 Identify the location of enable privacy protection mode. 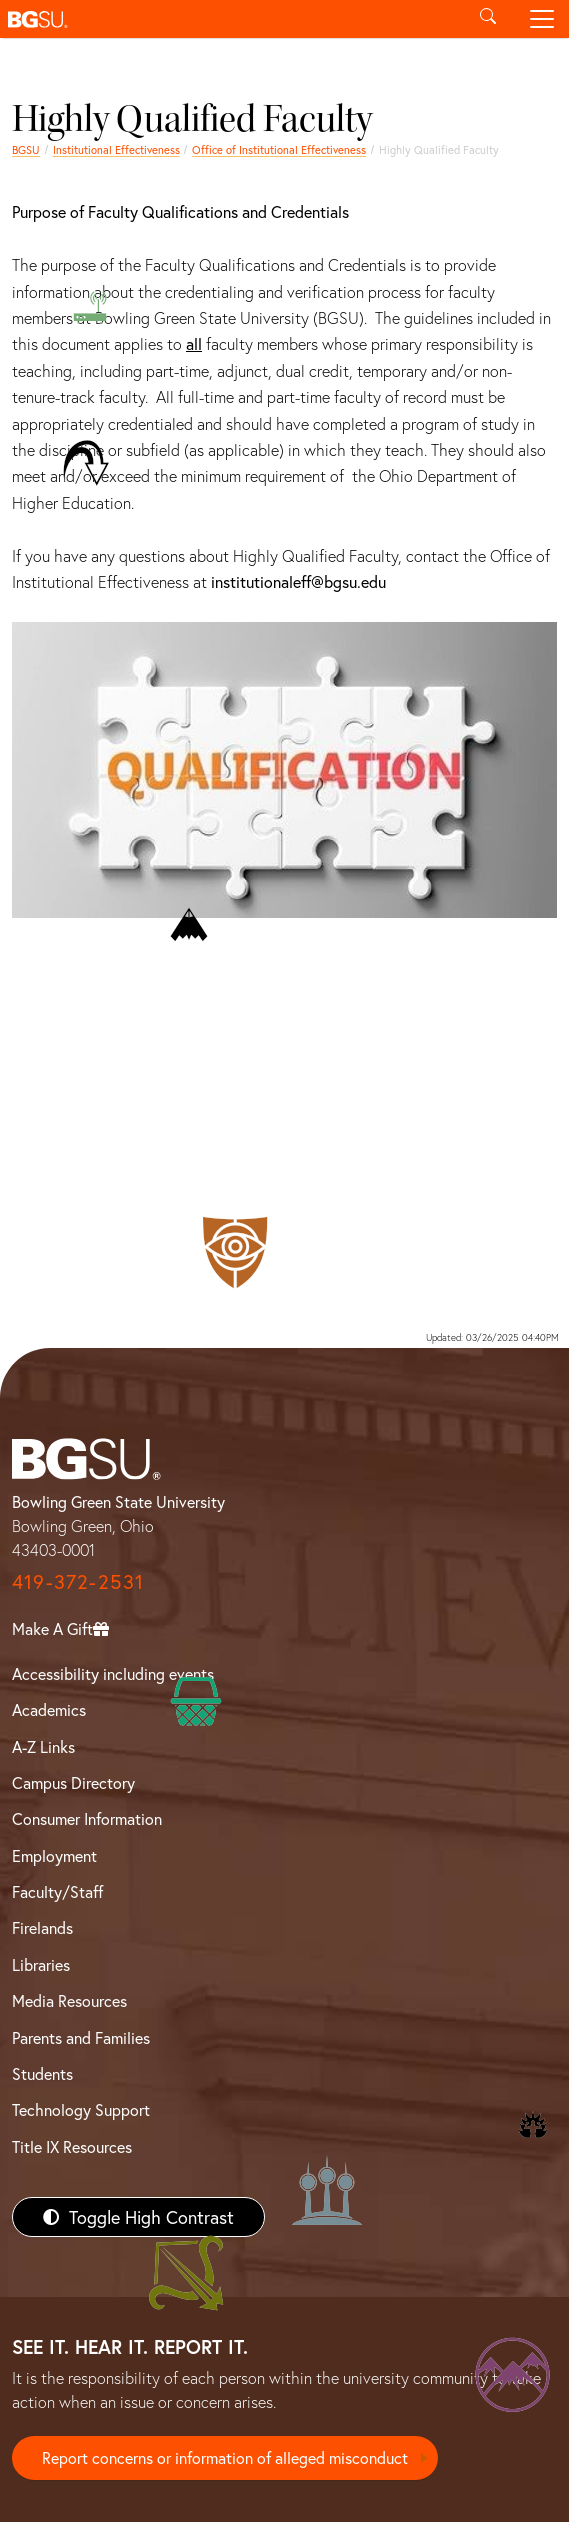
(235, 1253).